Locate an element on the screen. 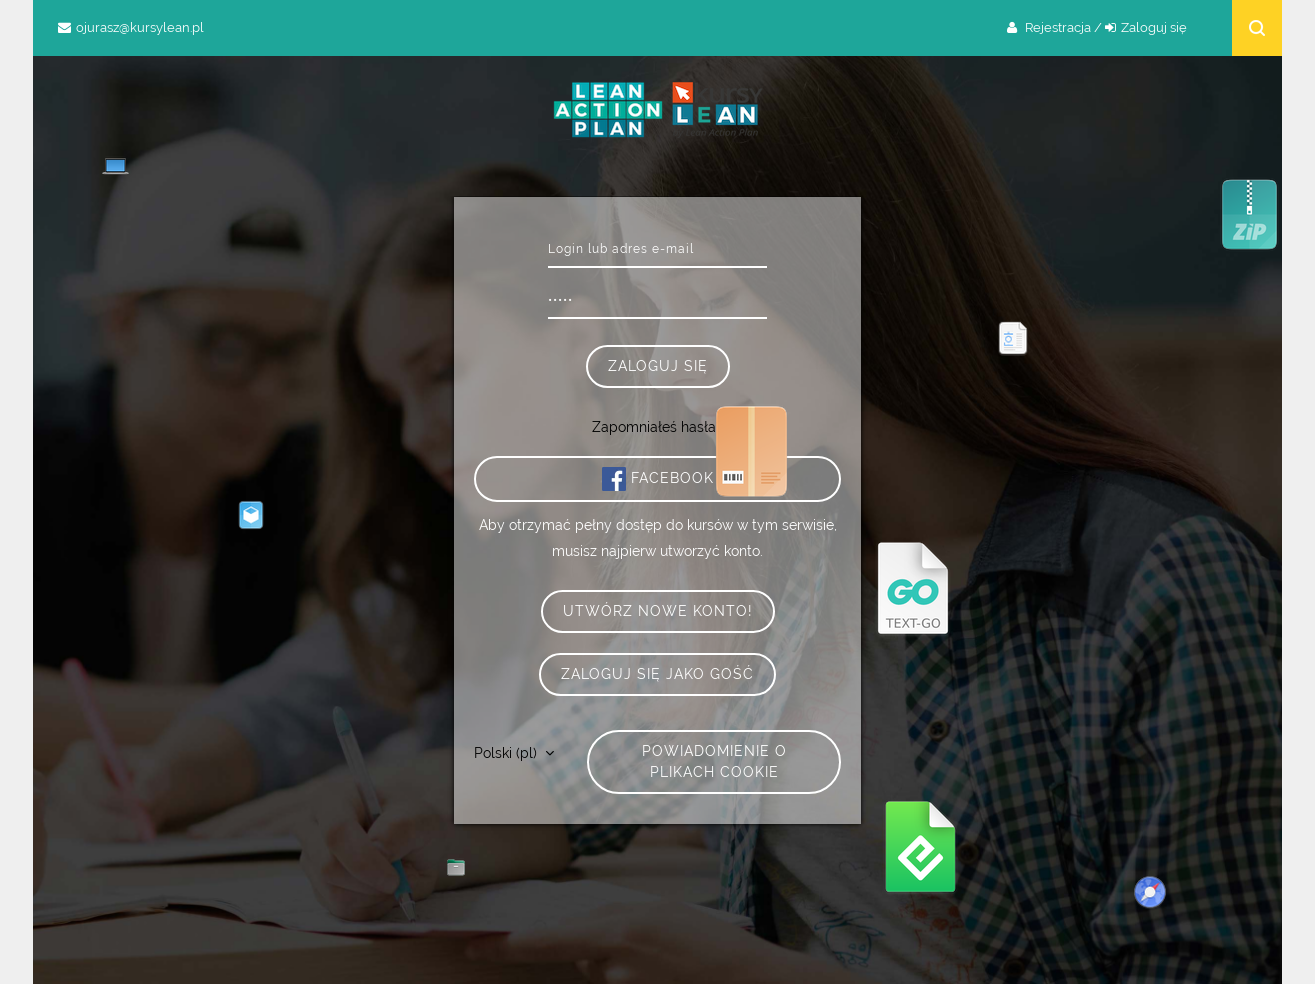  a hancom hangul word processor document file is located at coordinates (1013, 338).